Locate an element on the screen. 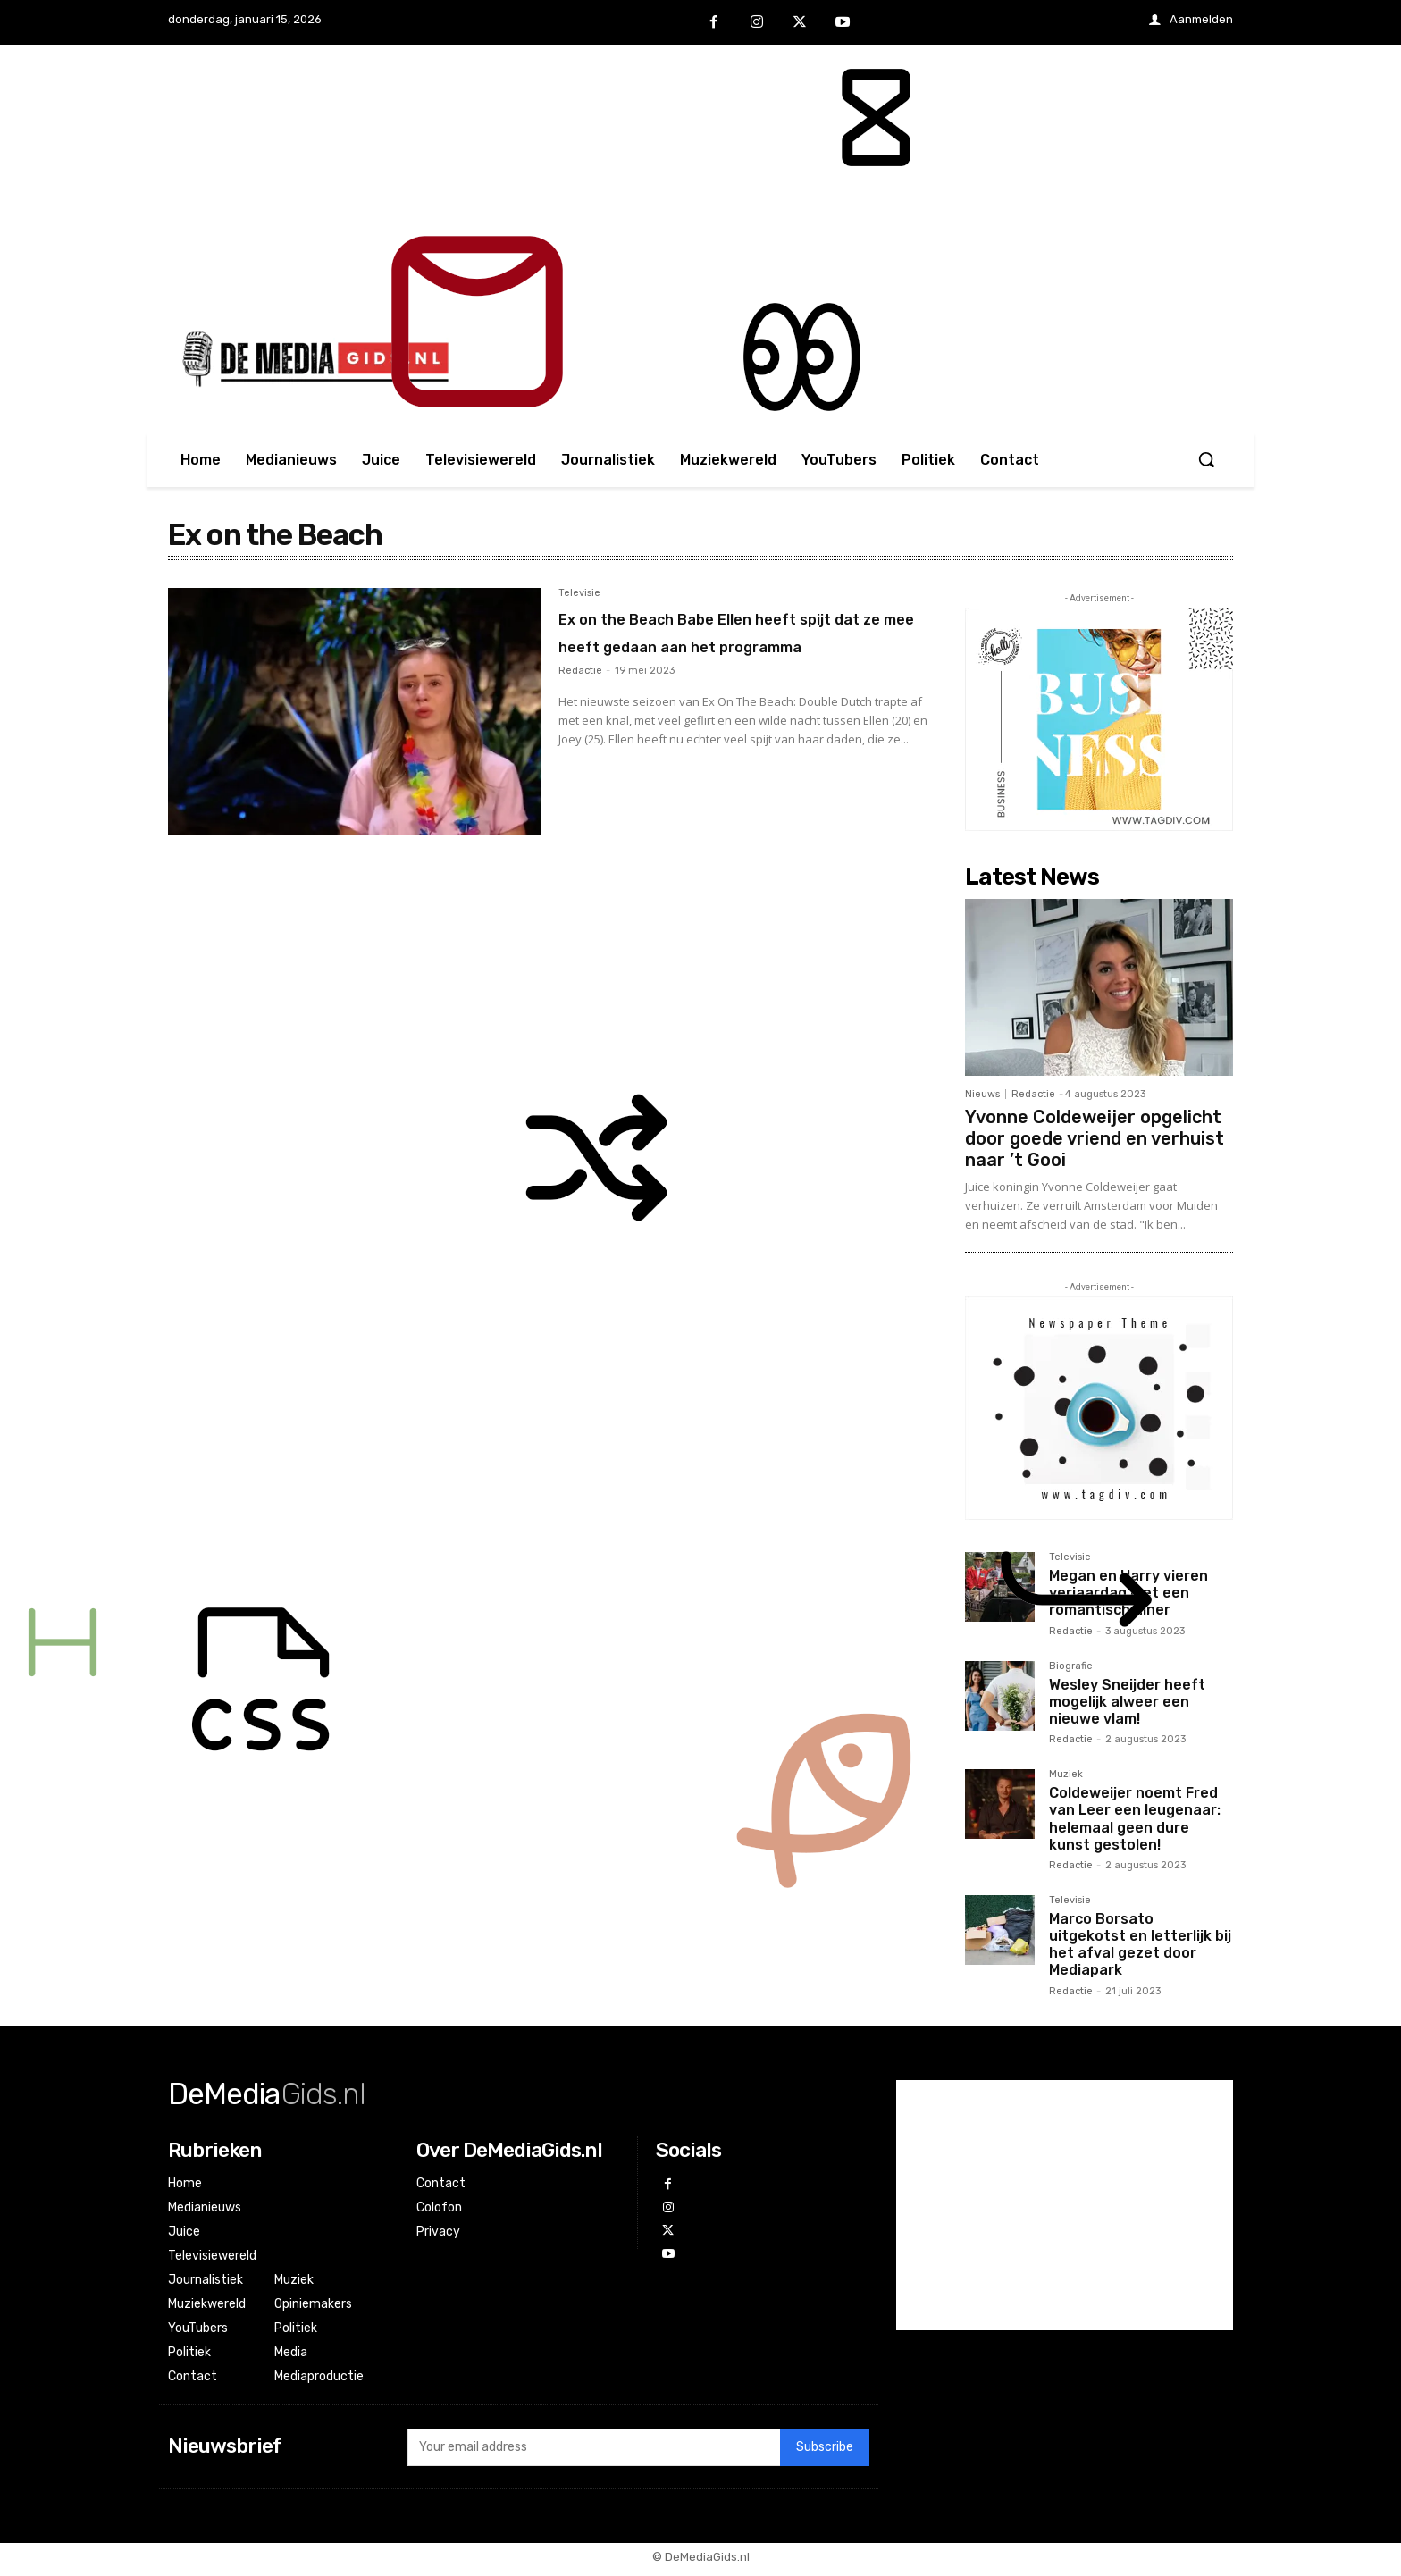 The height and width of the screenshot is (2576, 1401). indicates someone is viewing or watching is located at coordinates (801, 357).